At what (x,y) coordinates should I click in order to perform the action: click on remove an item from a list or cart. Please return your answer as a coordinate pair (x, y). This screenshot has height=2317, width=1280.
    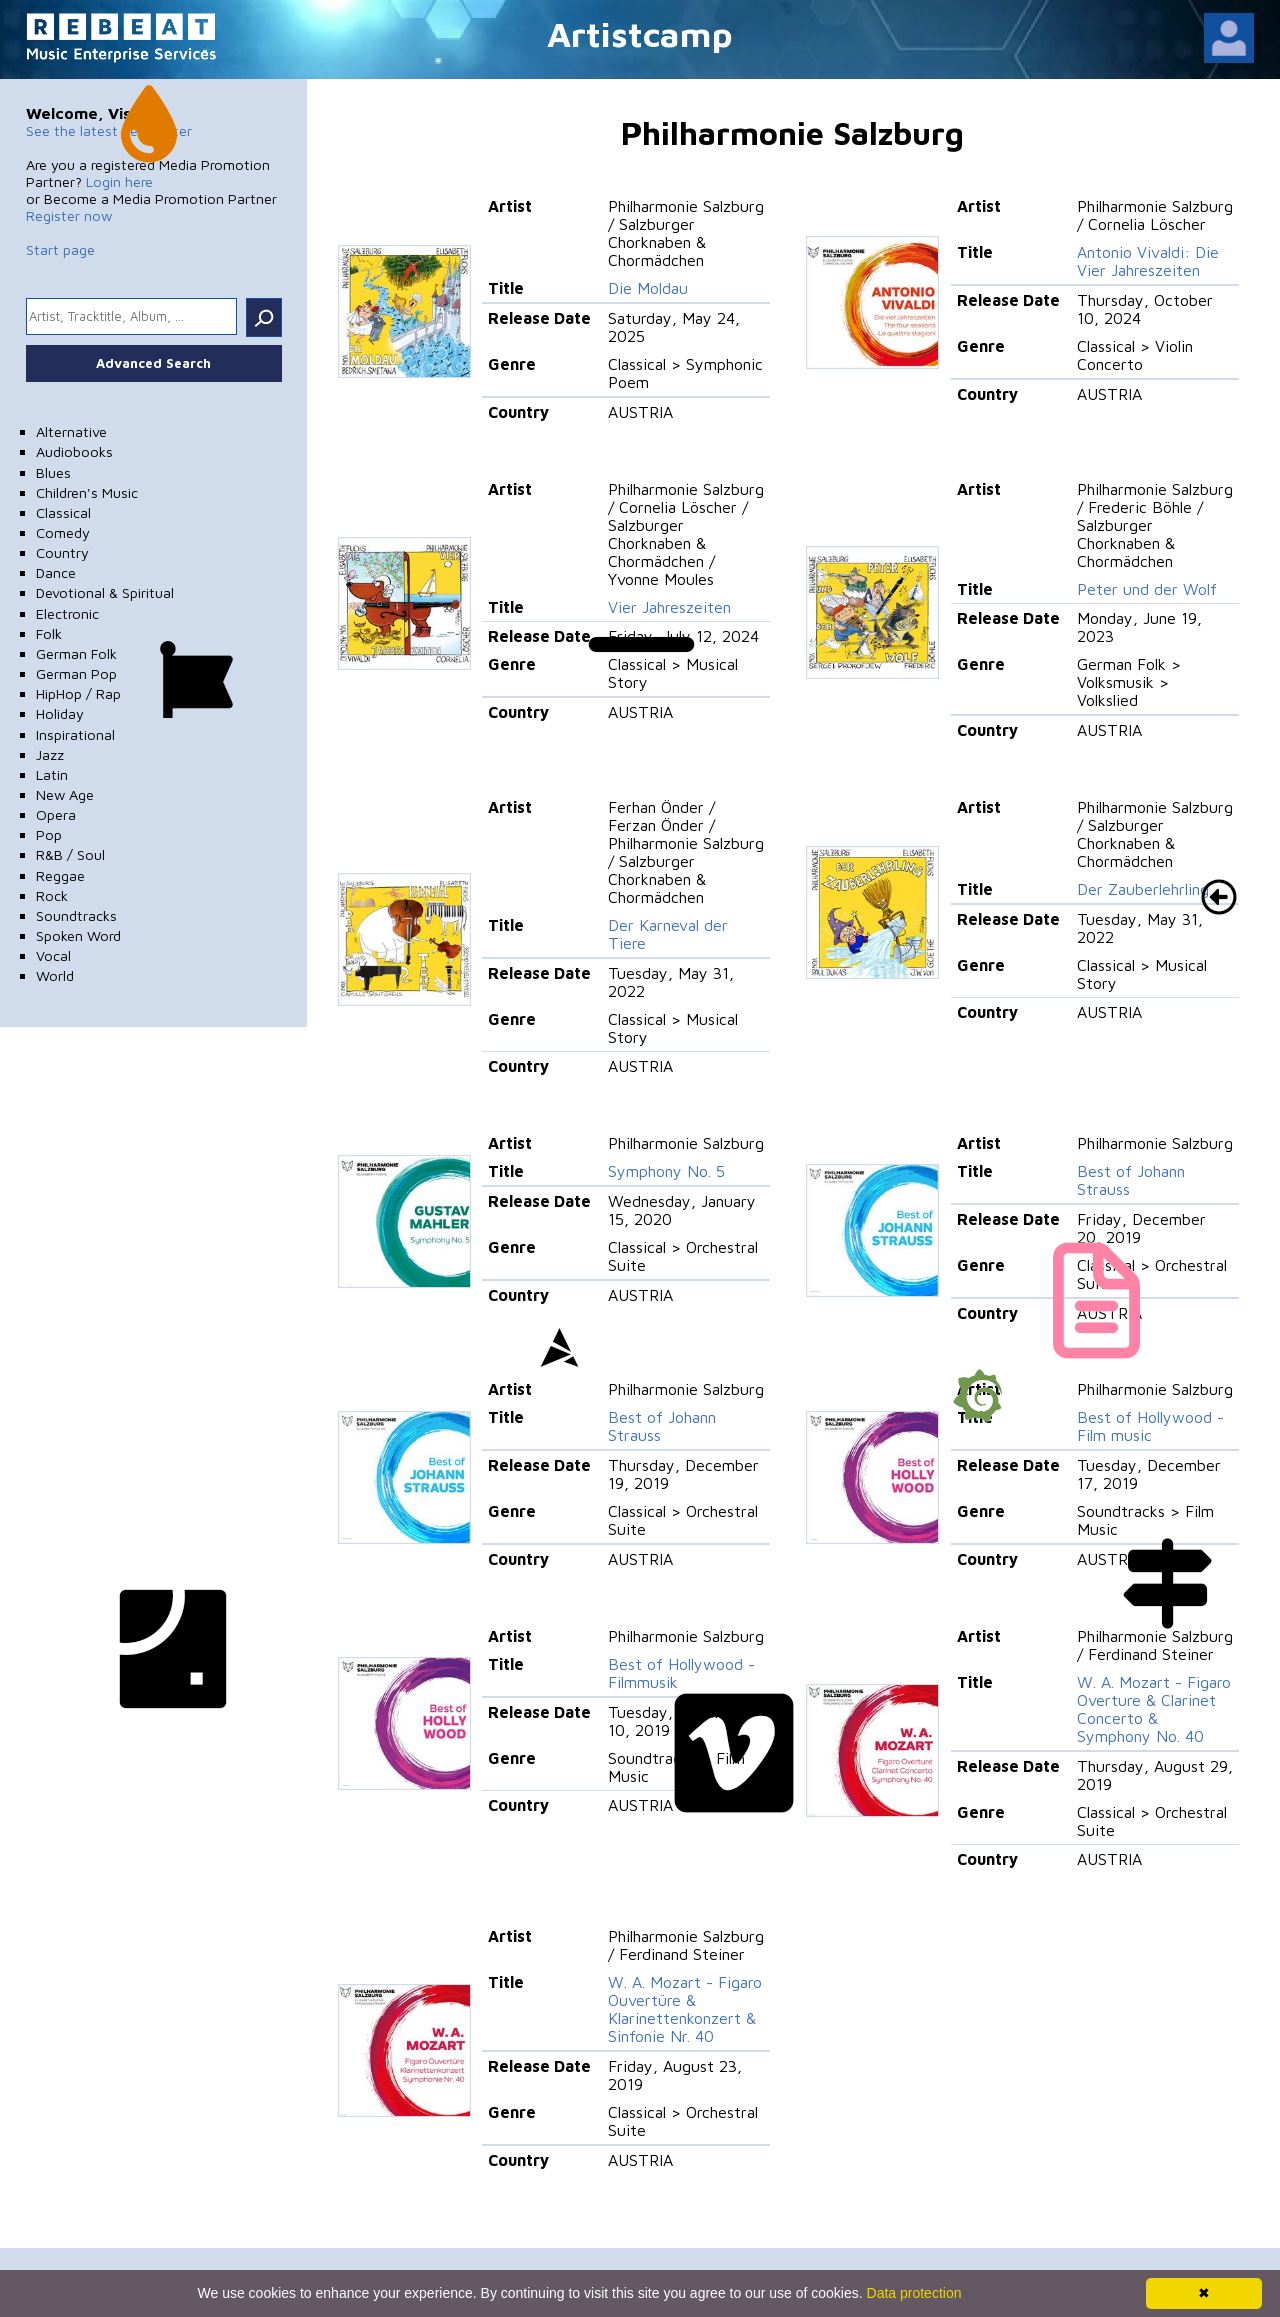
    Looking at the image, I should click on (641, 644).